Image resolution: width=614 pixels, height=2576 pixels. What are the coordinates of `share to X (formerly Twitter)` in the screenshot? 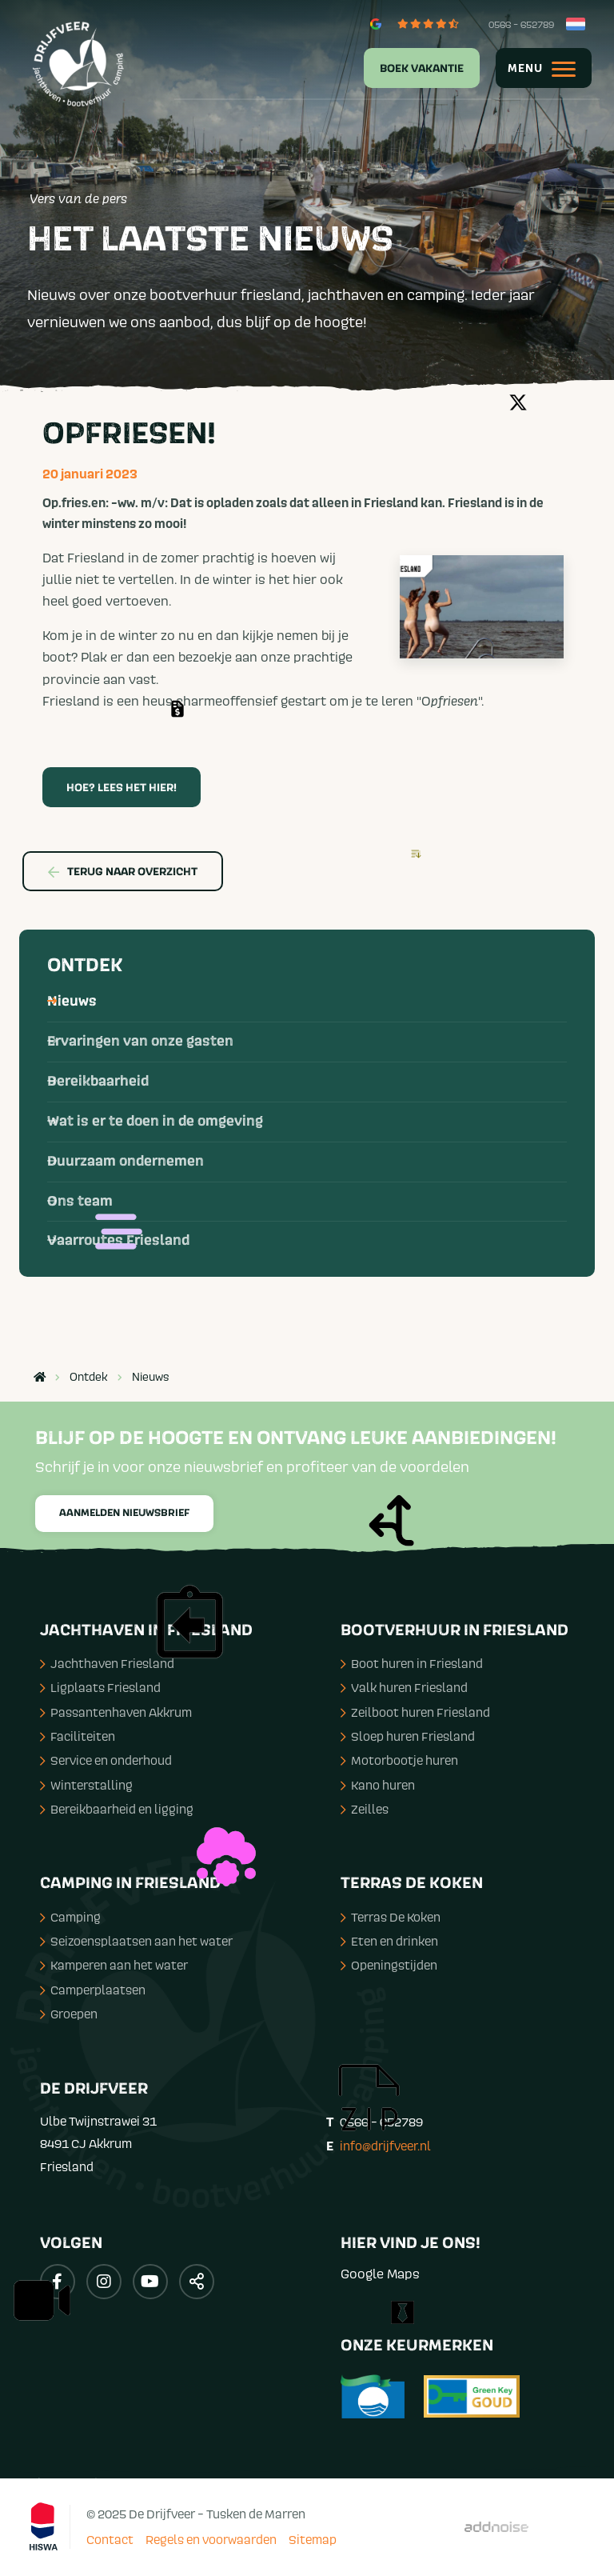 It's located at (518, 402).